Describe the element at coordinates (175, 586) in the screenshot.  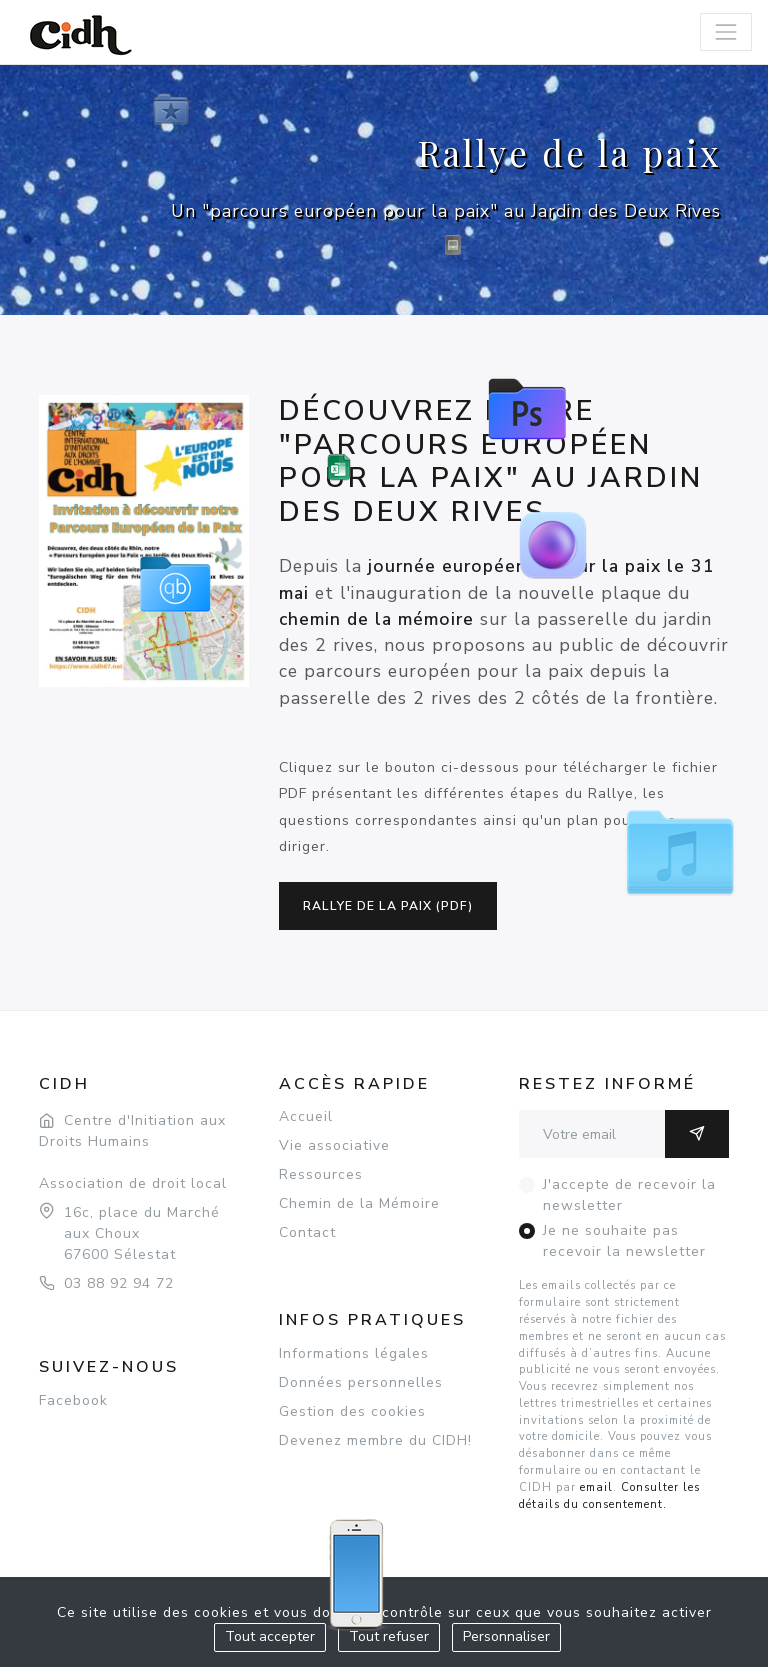
I see `open qbittorrent downloads folder` at that location.